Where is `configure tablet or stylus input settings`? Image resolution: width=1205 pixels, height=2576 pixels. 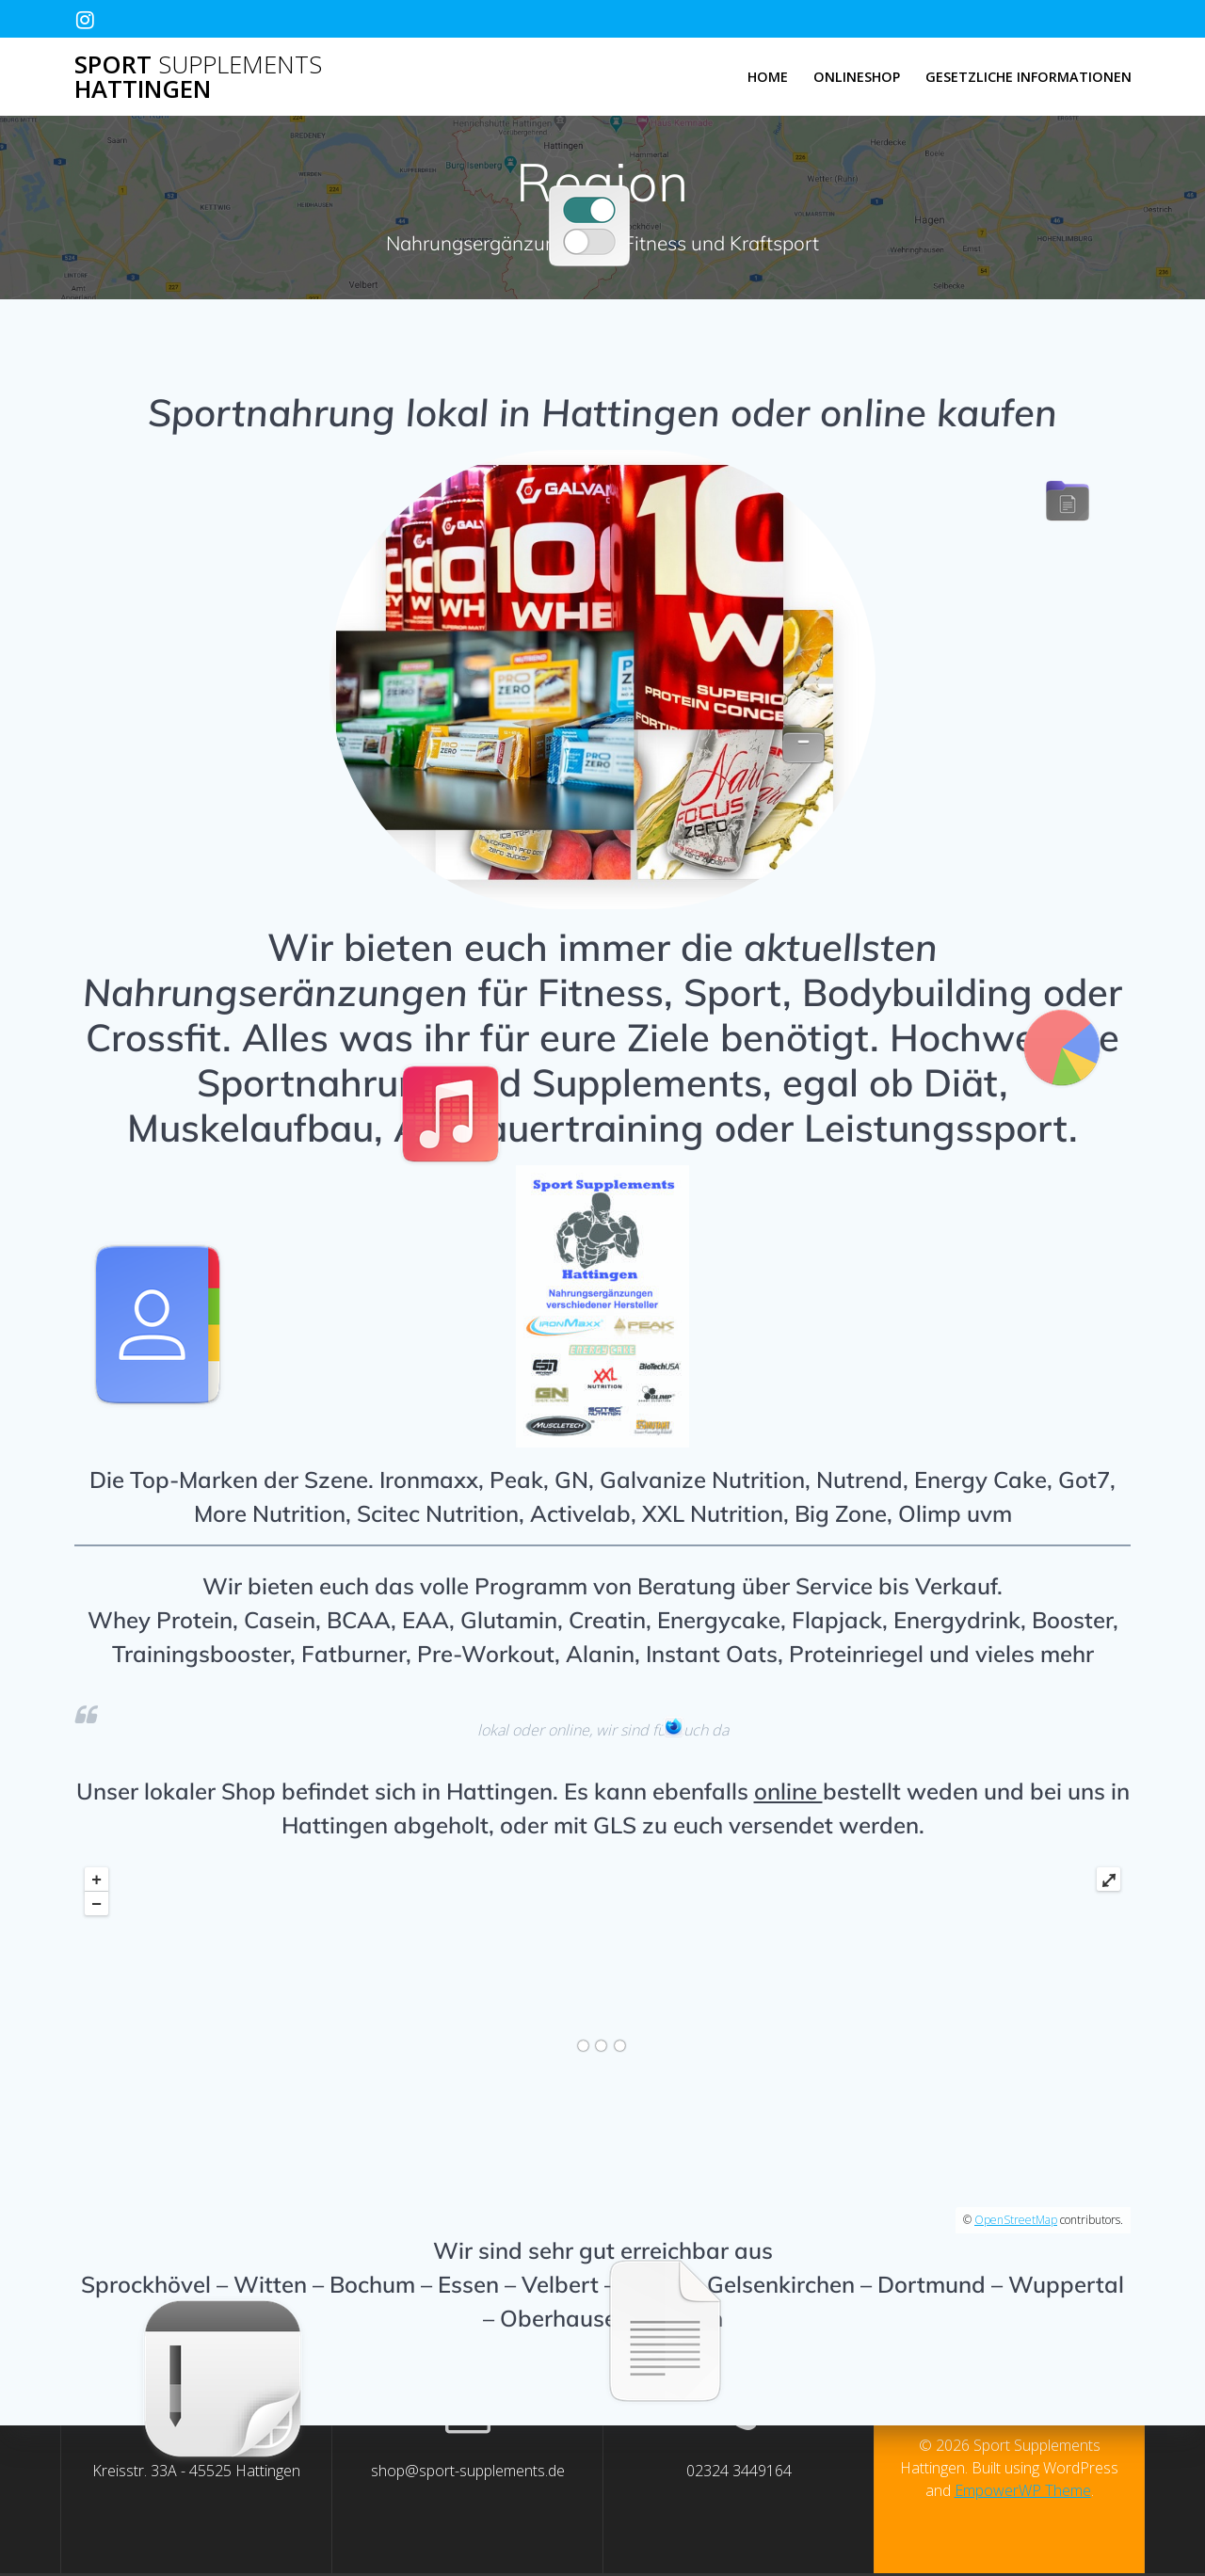
configure tablet or stylus input settings is located at coordinates (222, 2378).